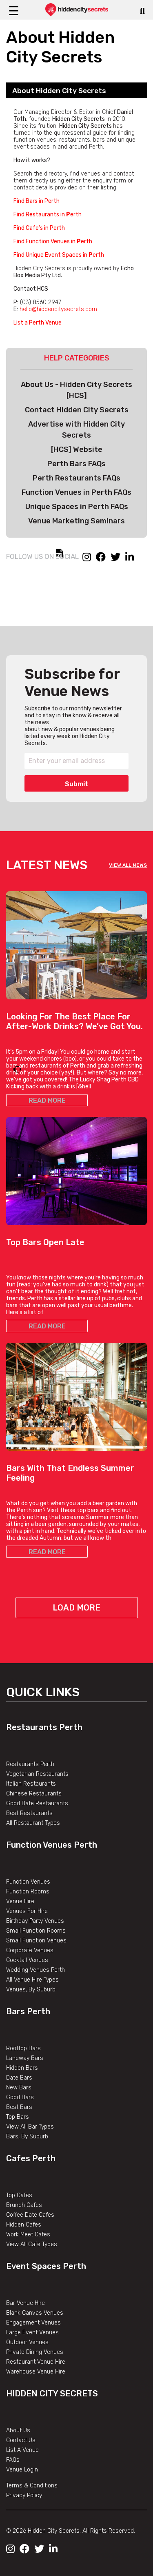 This screenshot has width=153, height=2576. Describe the element at coordinates (17, 1069) in the screenshot. I see `enable vibration mode for notifications` at that location.